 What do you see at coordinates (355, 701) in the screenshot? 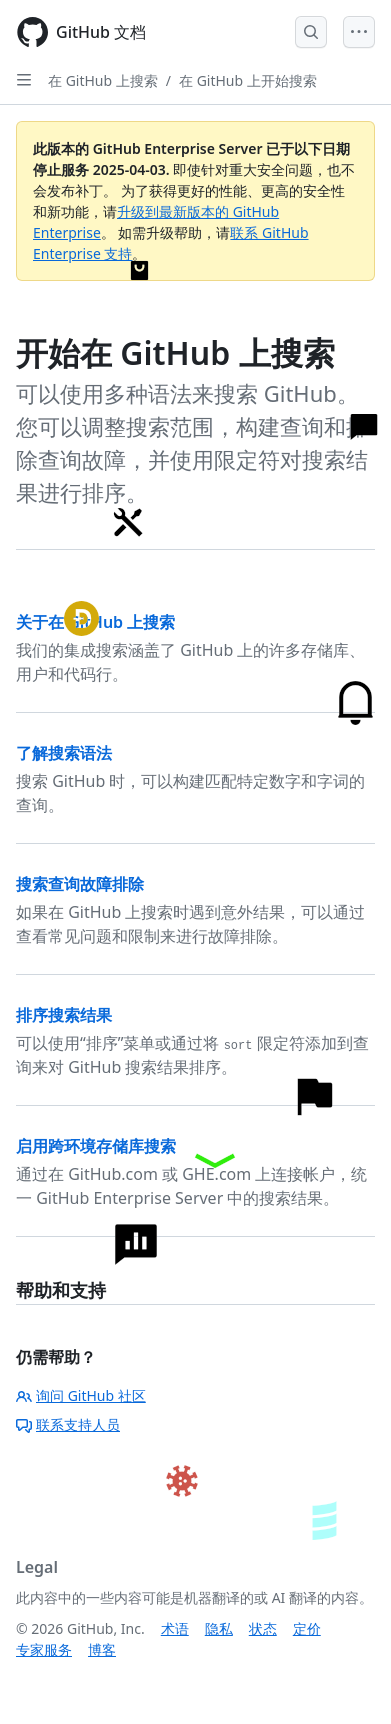
I see `view notifications` at bounding box center [355, 701].